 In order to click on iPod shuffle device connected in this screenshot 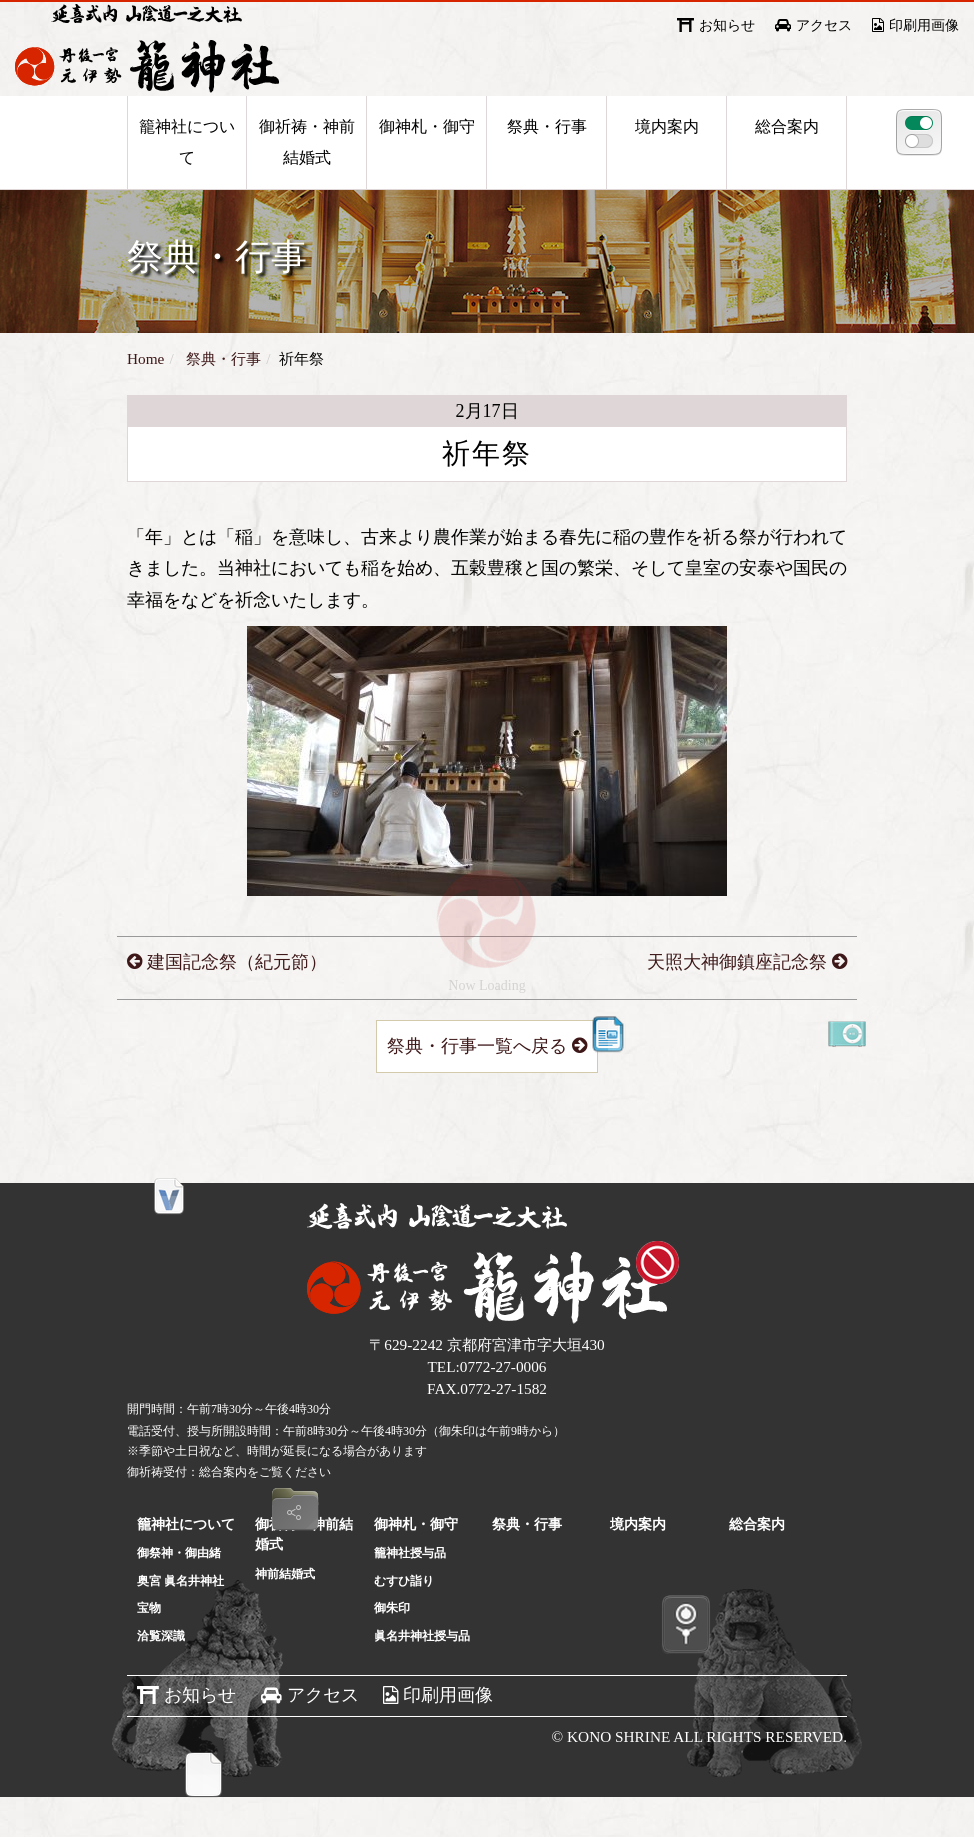, I will do `click(847, 1027)`.